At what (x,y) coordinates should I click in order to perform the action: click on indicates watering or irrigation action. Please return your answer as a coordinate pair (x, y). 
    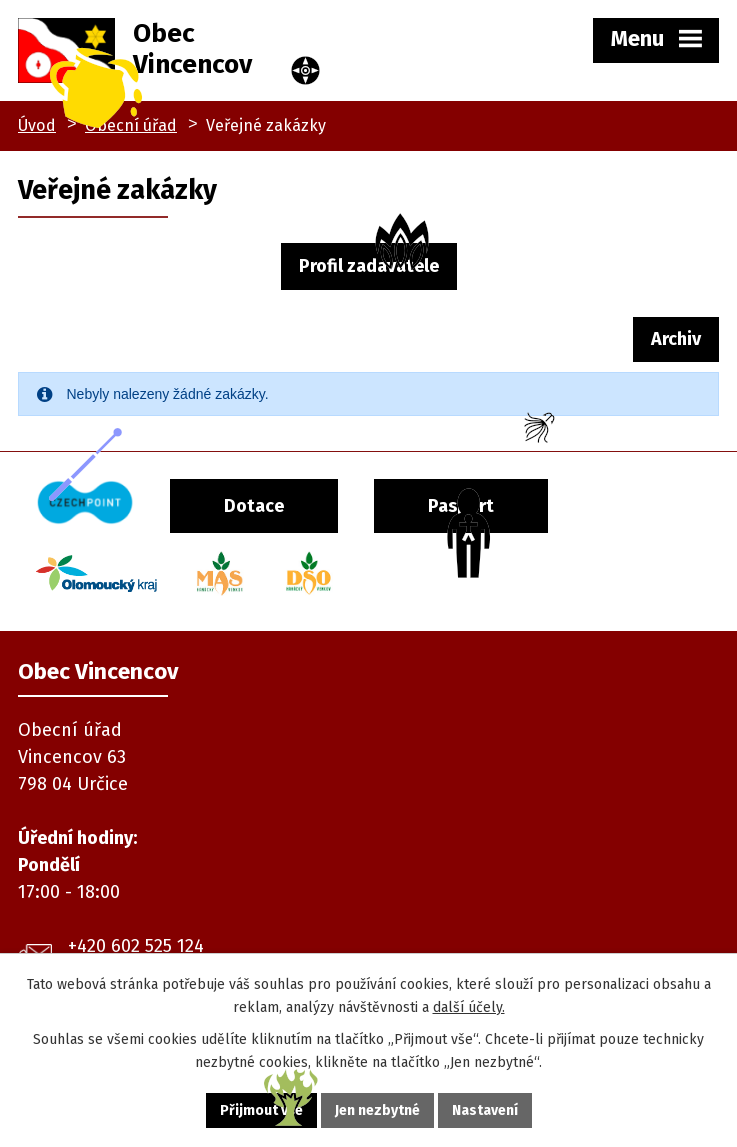
    Looking at the image, I should click on (96, 88).